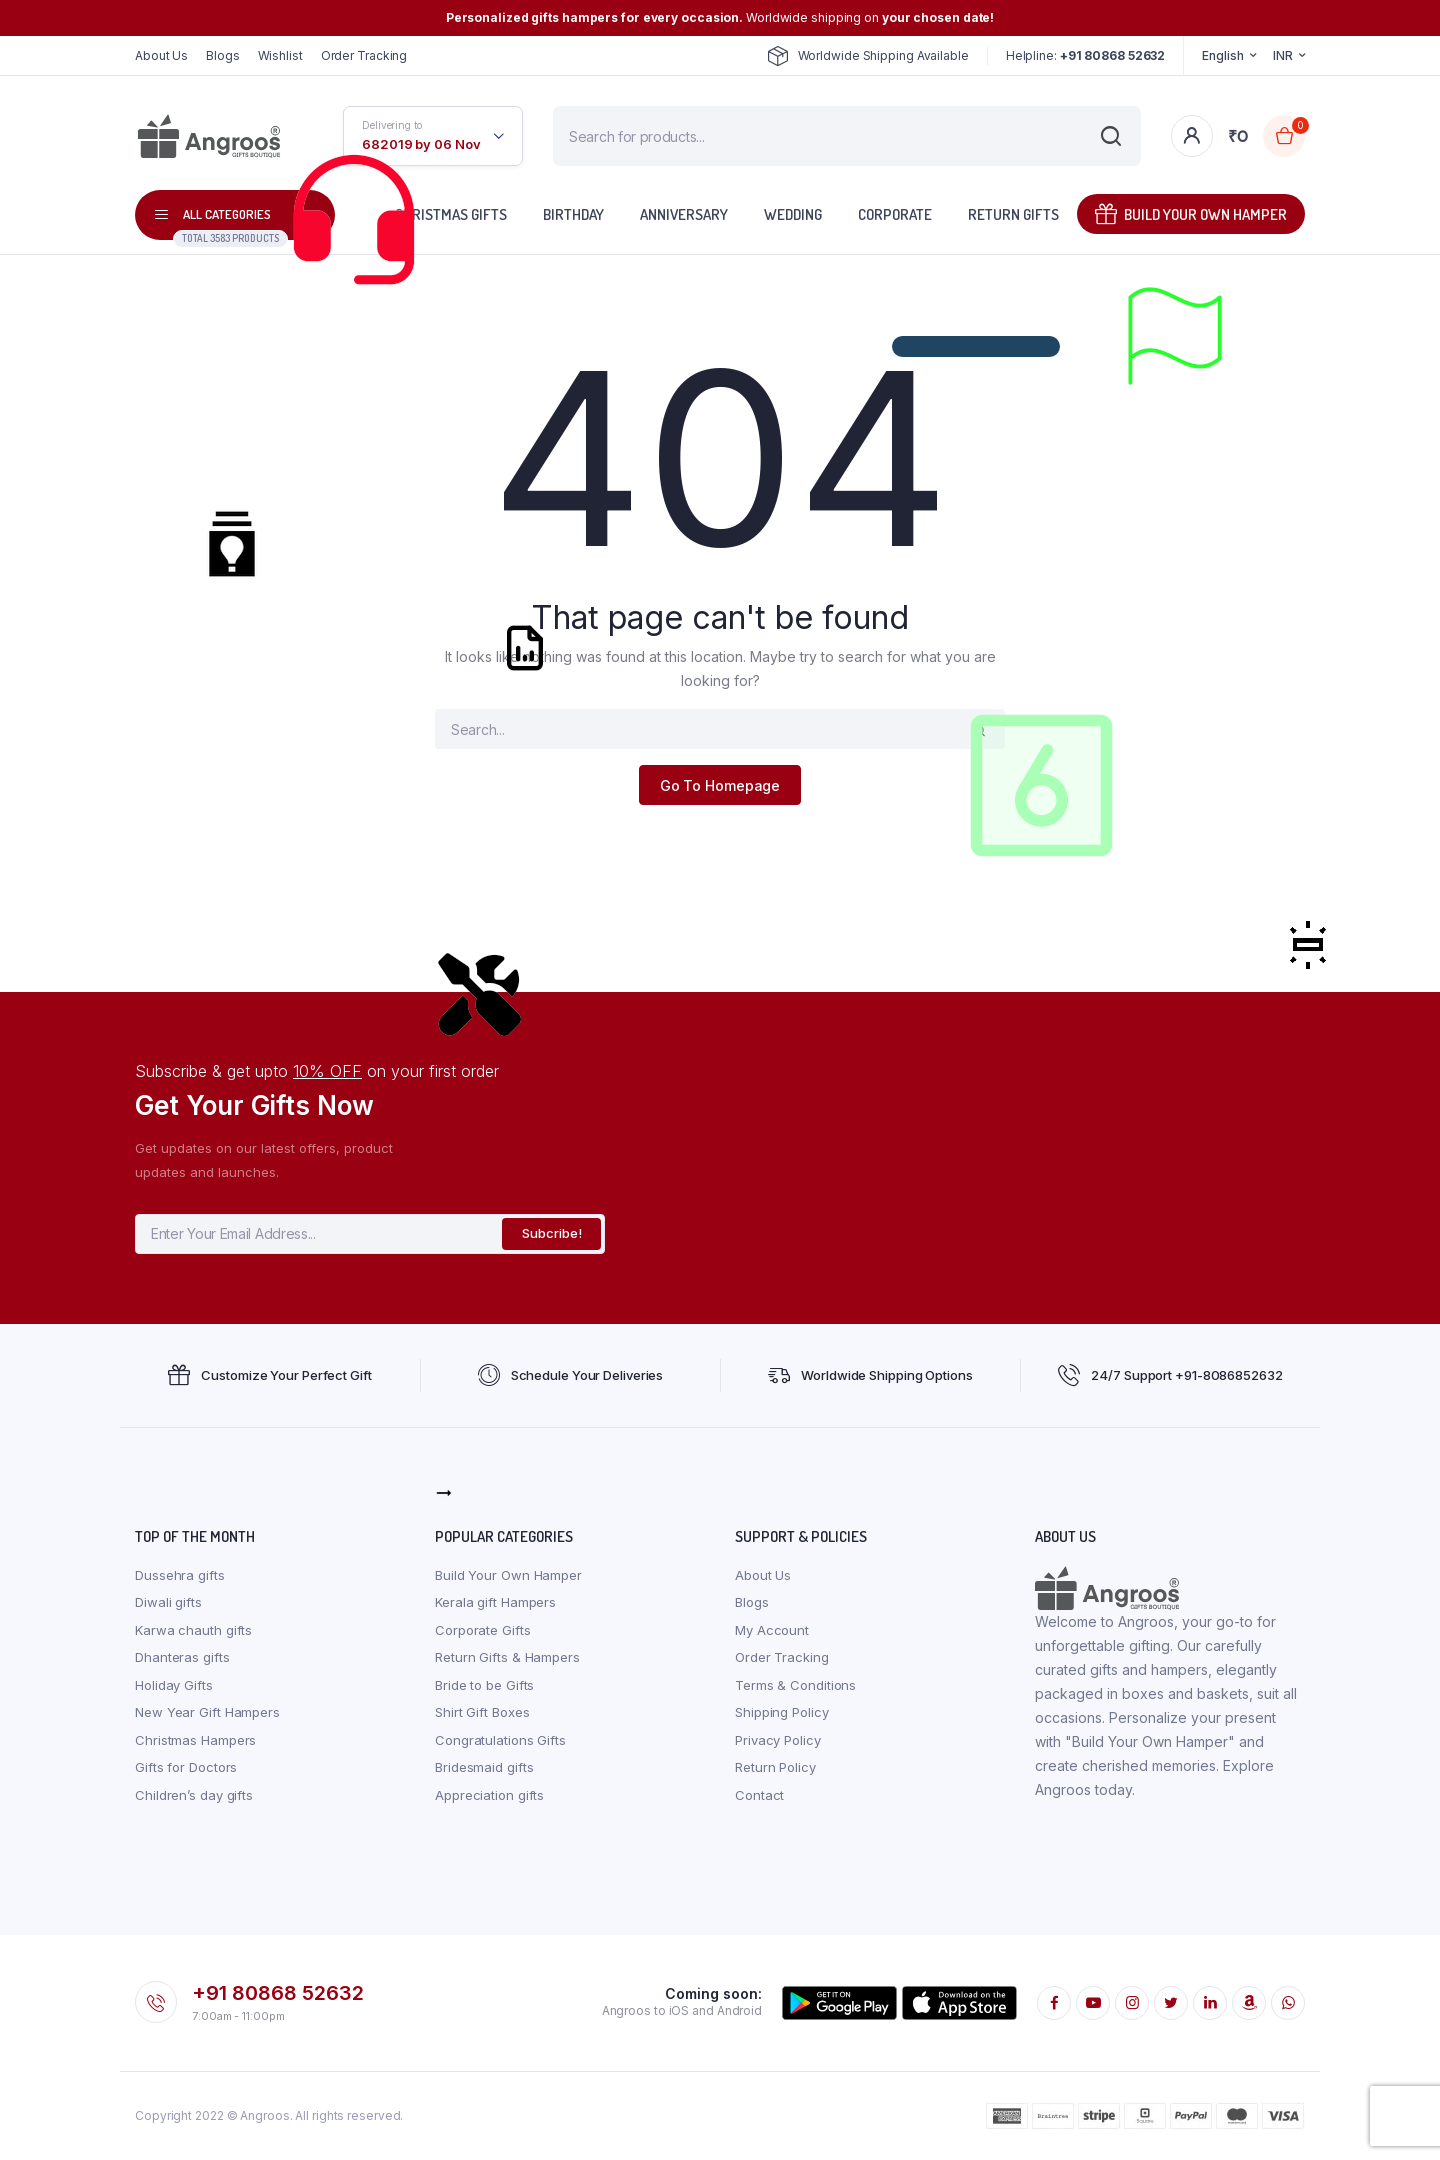 The image size is (1440, 2160). Describe the element at coordinates (479, 994) in the screenshot. I see `access settings or configuration options` at that location.